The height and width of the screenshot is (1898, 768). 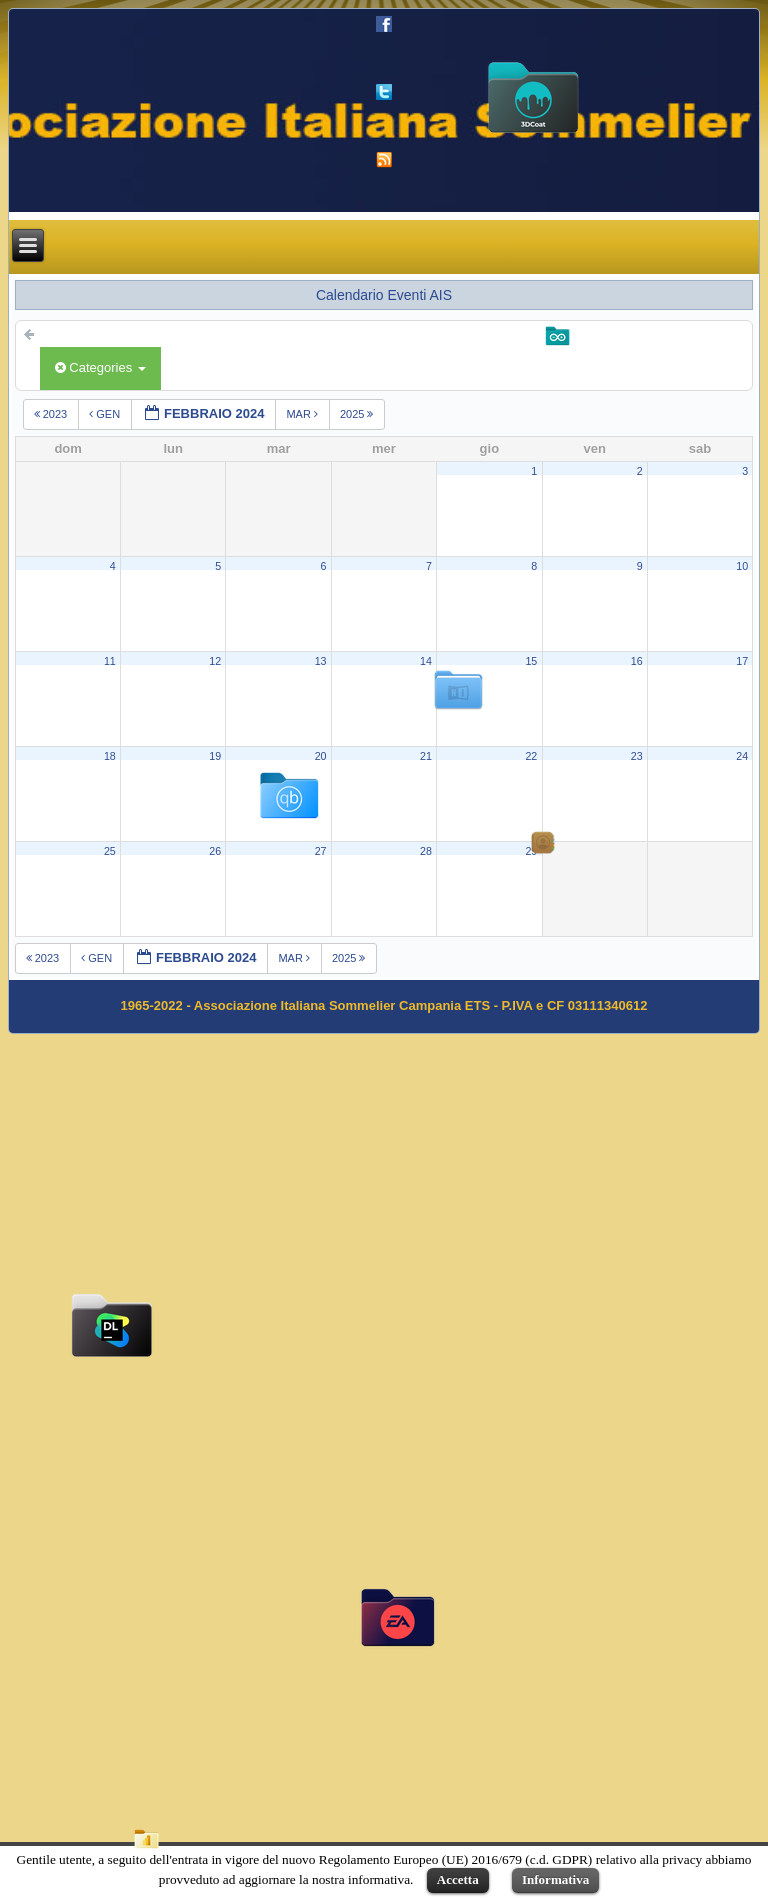 What do you see at coordinates (533, 100) in the screenshot?
I see `open 3D Coat project files folder` at bounding box center [533, 100].